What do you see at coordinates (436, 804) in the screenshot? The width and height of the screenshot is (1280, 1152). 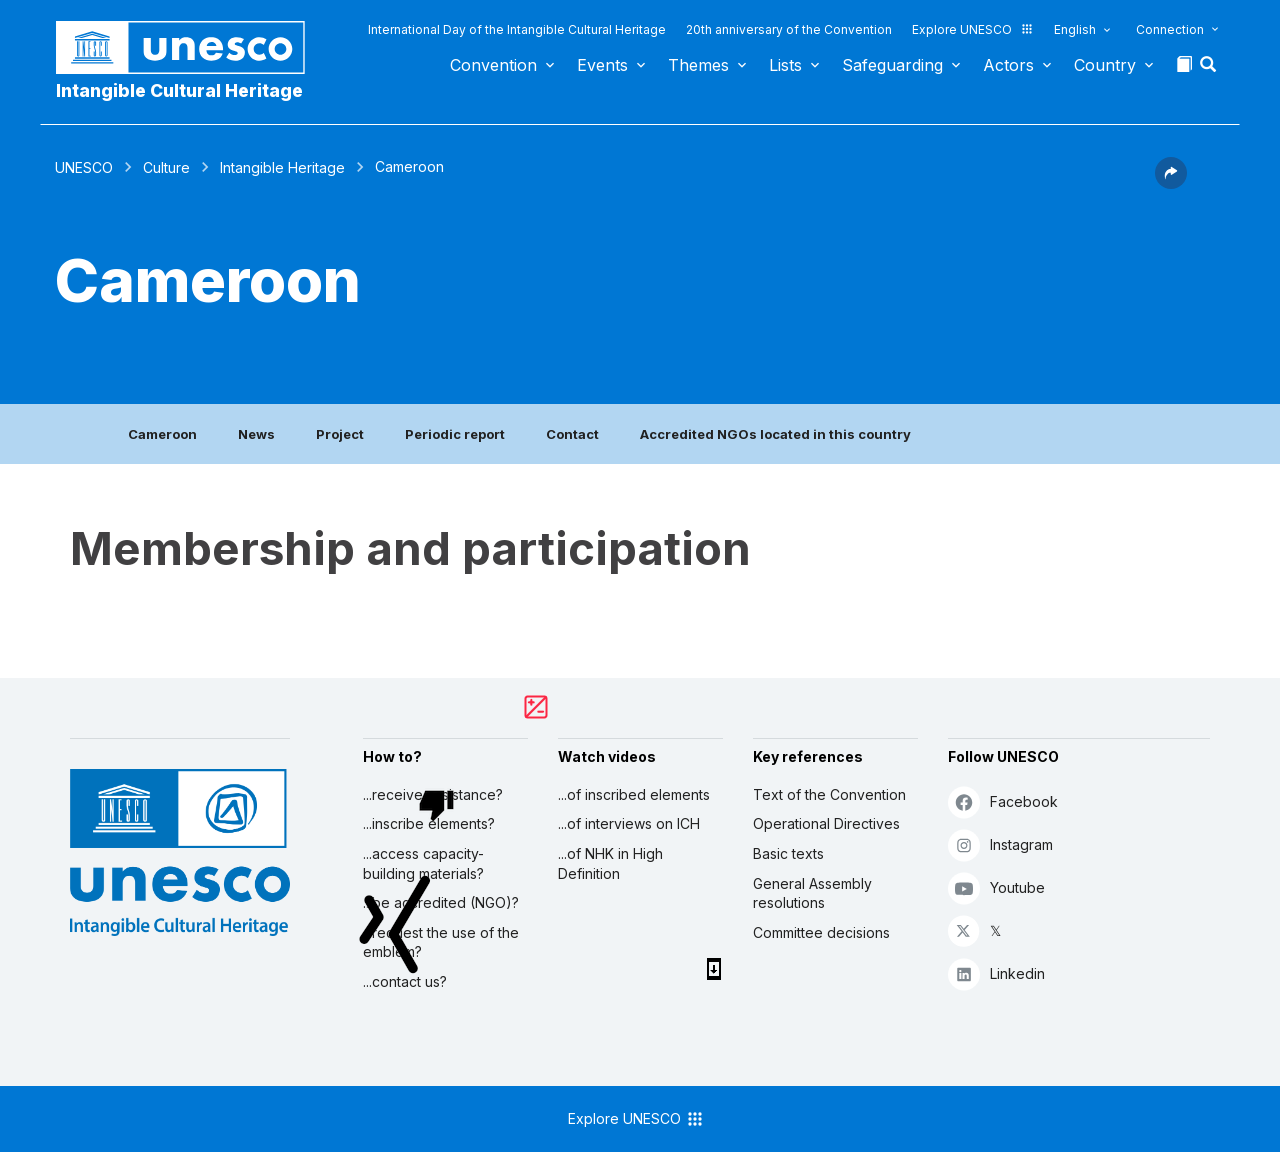 I see `dislike or downvote content` at bounding box center [436, 804].